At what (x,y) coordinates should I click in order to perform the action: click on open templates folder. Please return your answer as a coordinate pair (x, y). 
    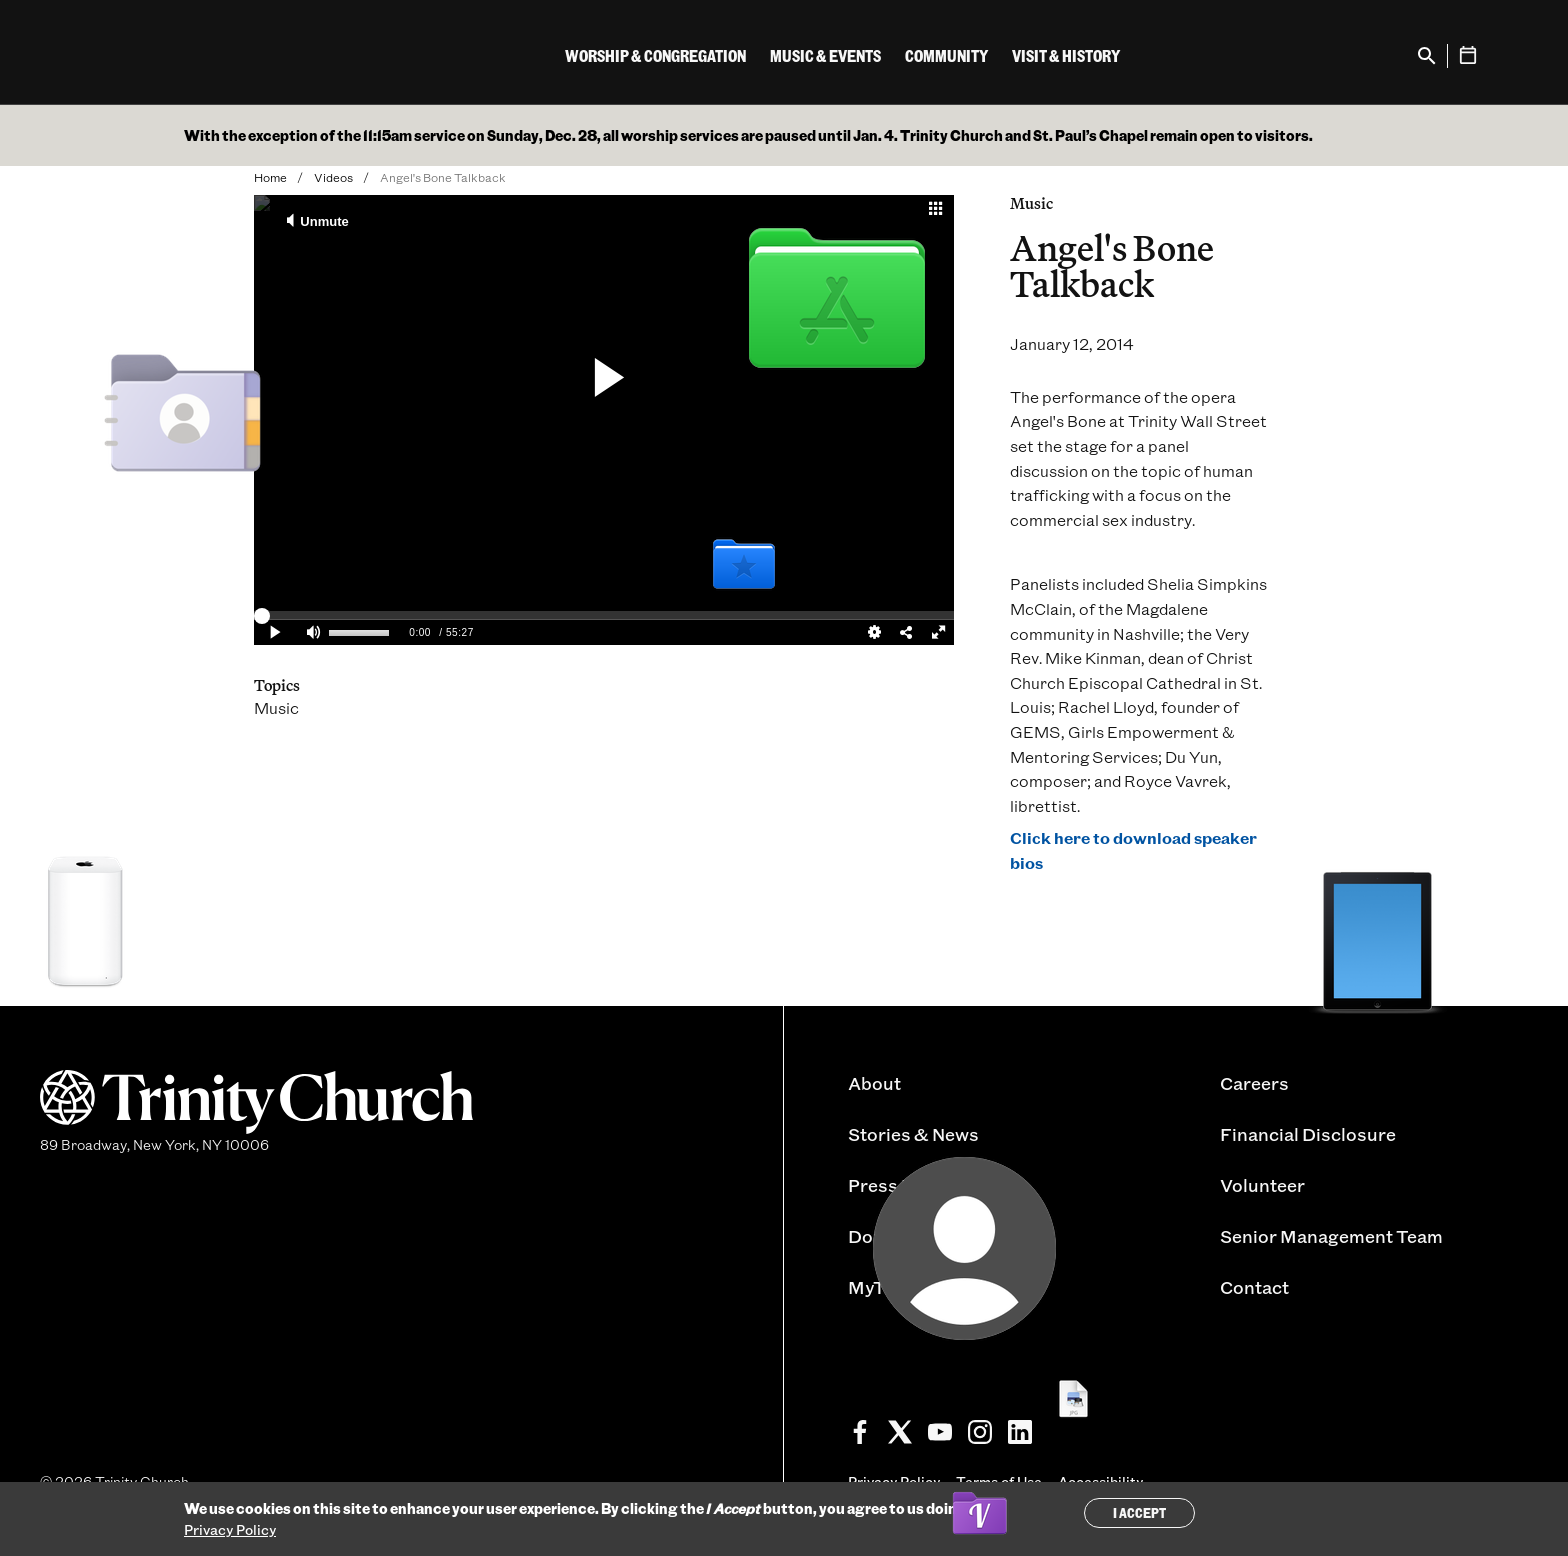
    Looking at the image, I should click on (837, 298).